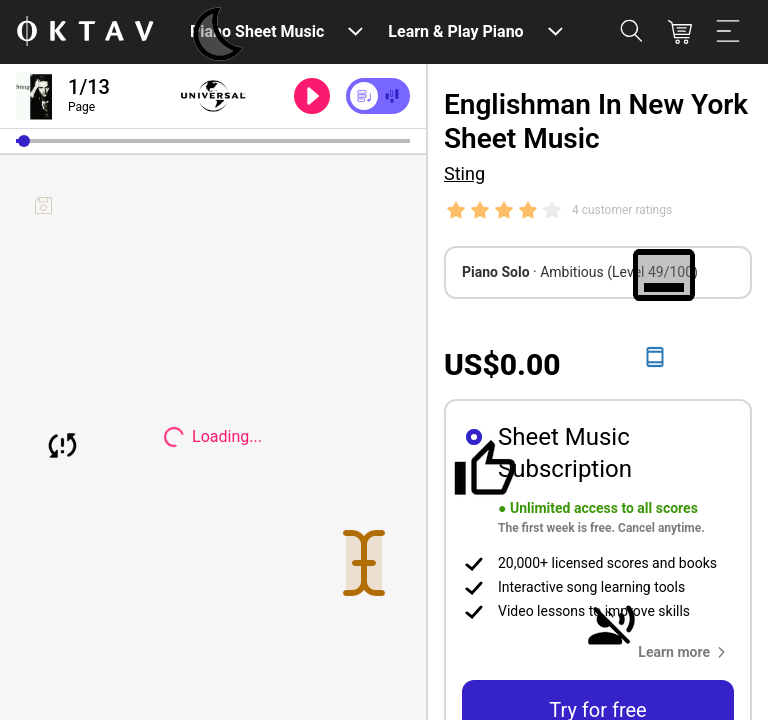 This screenshot has width=768, height=720. I want to click on switch to tablet view, so click(655, 357).